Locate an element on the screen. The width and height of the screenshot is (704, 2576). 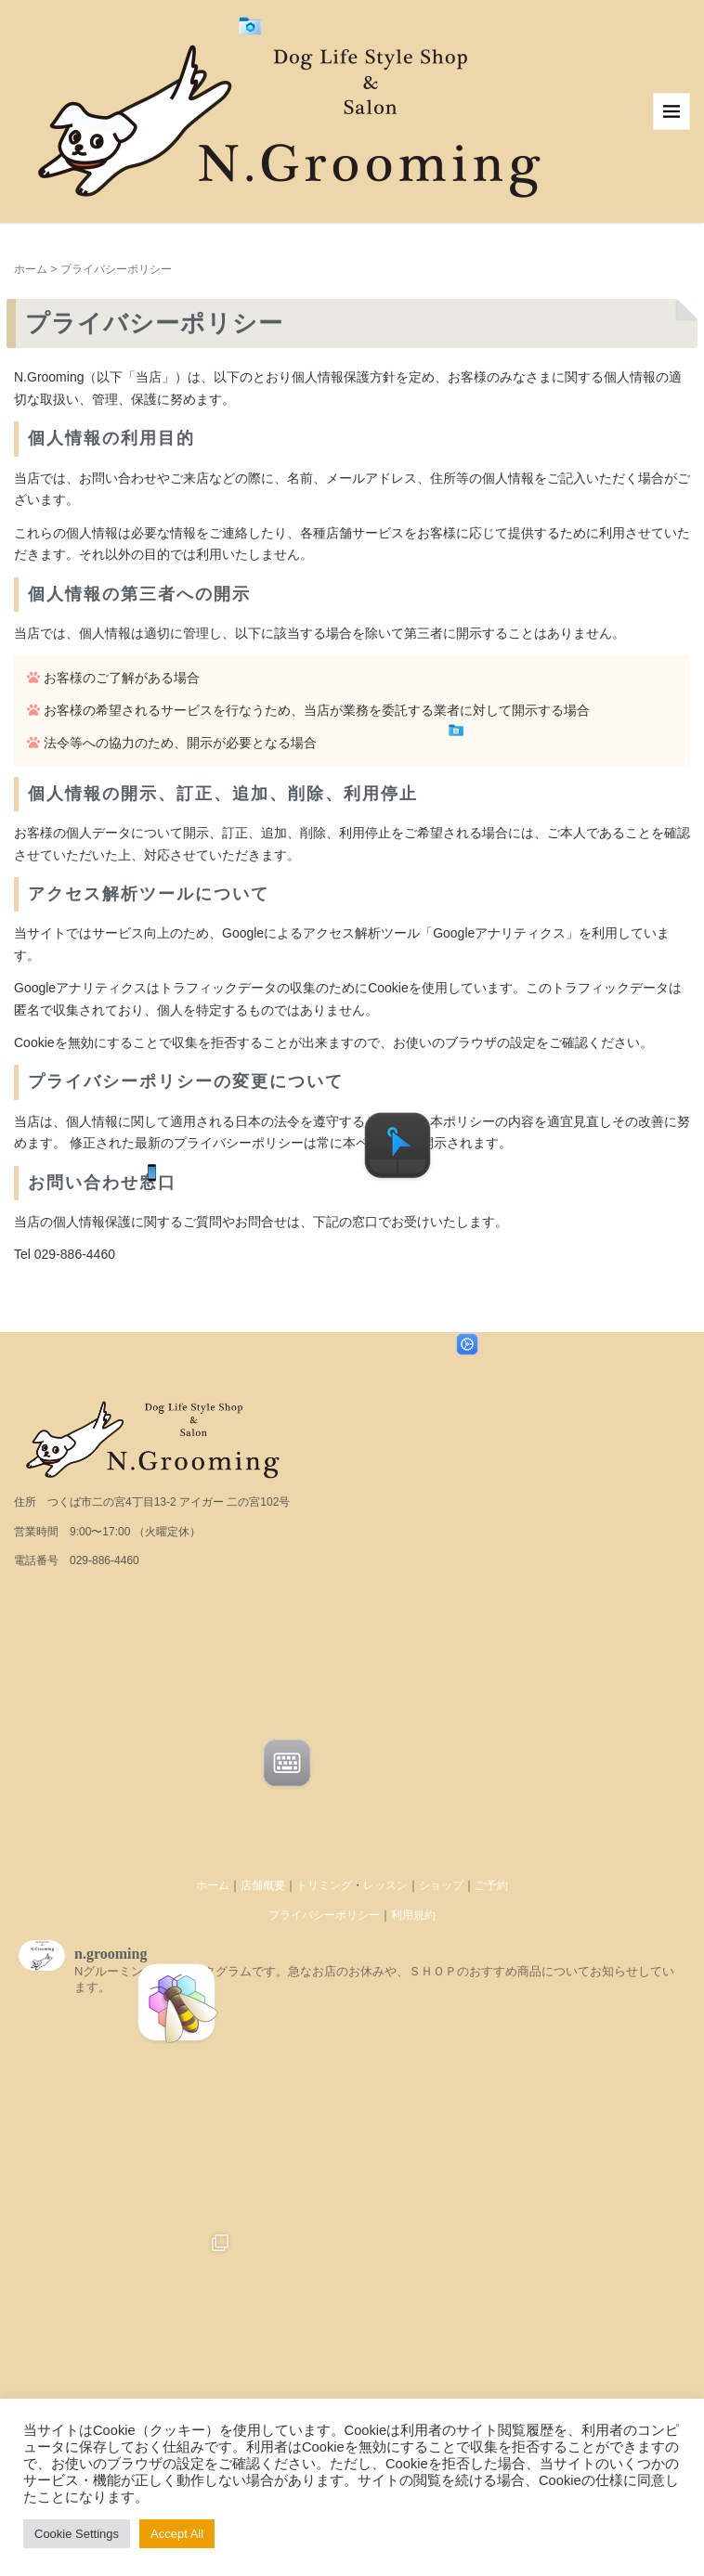
open touchpad settings and preferences is located at coordinates (398, 1146).